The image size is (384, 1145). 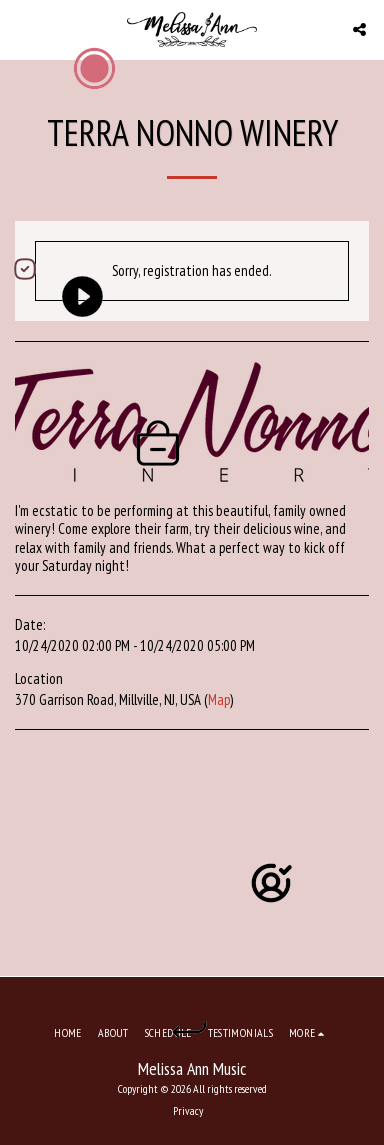 What do you see at coordinates (94, 68) in the screenshot?
I see `indicates a selected radio button option` at bounding box center [94, 68].